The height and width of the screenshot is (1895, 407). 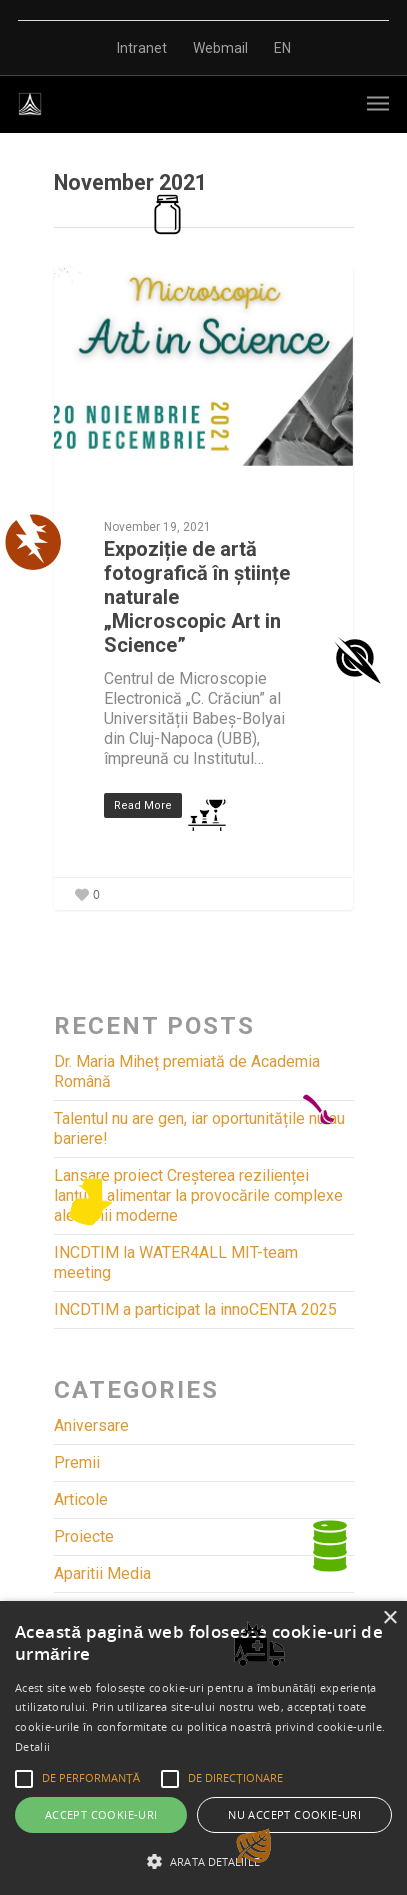 I want to click on view your achievements and awards, so click(x=207, y=814).